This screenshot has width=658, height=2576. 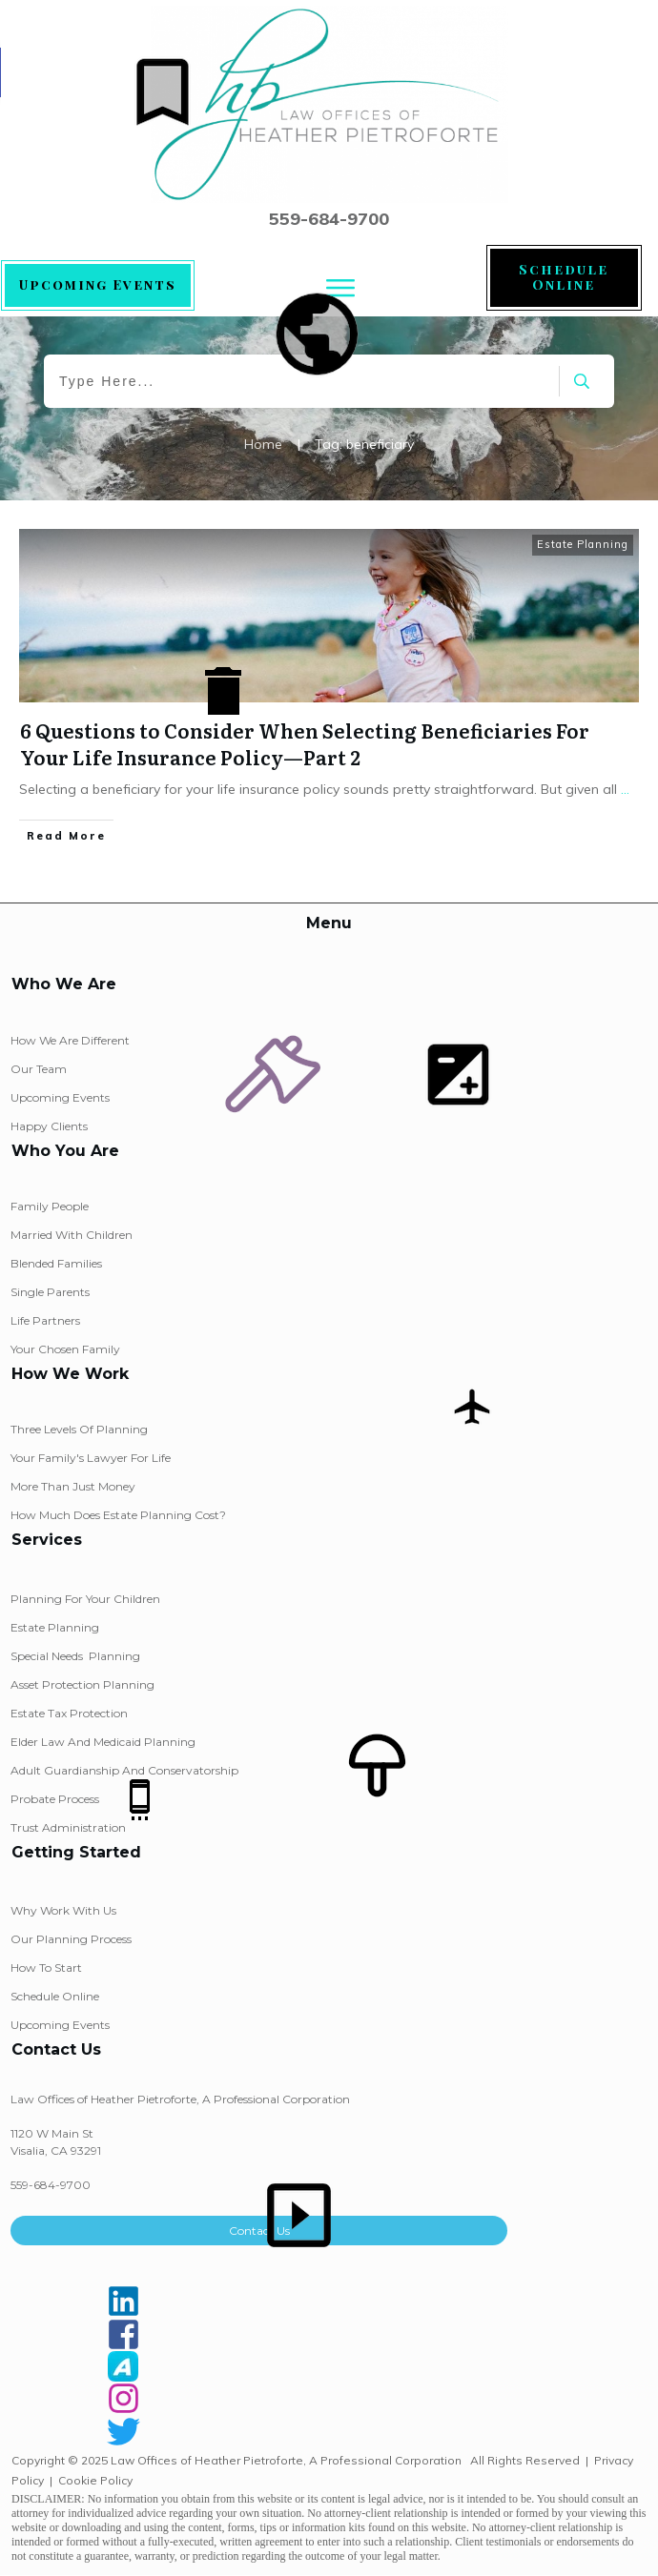 What do you see at coordinates (458, 1074) in the screenshot?
I see `adjust image exposure settings` at bounding box center [458, 1074].